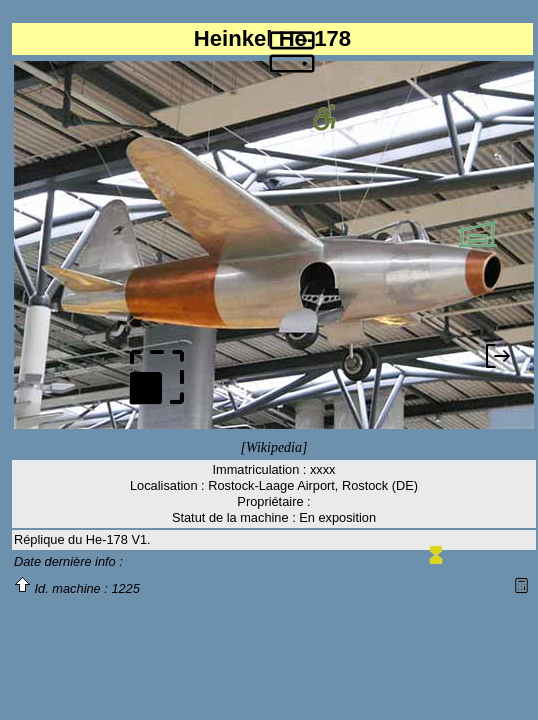  What do you see at coordinates (521, 585) in the screenshot?
I see `open the calculator app` at bounding box center [521, 585].